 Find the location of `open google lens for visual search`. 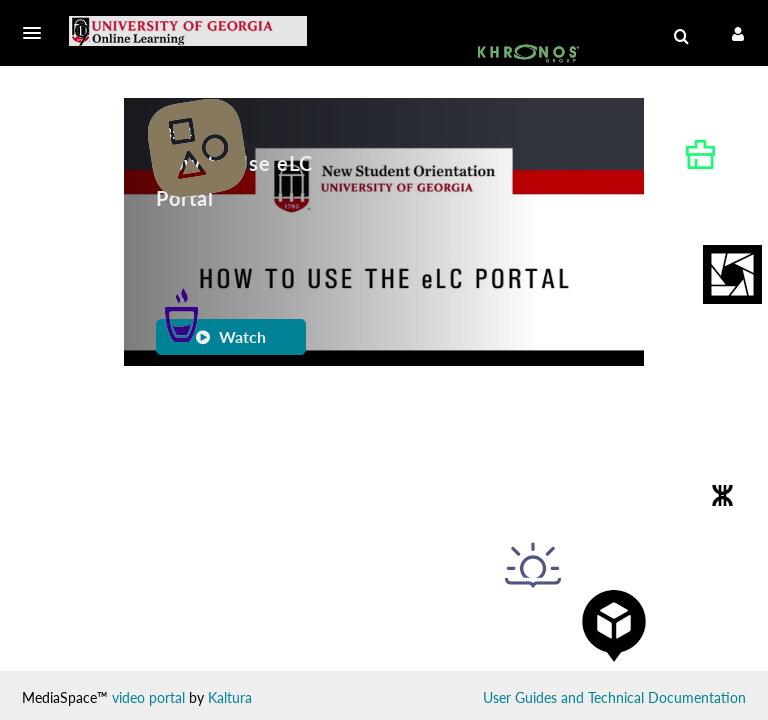

open google lens for visual search is located at coordinates (732, 274).